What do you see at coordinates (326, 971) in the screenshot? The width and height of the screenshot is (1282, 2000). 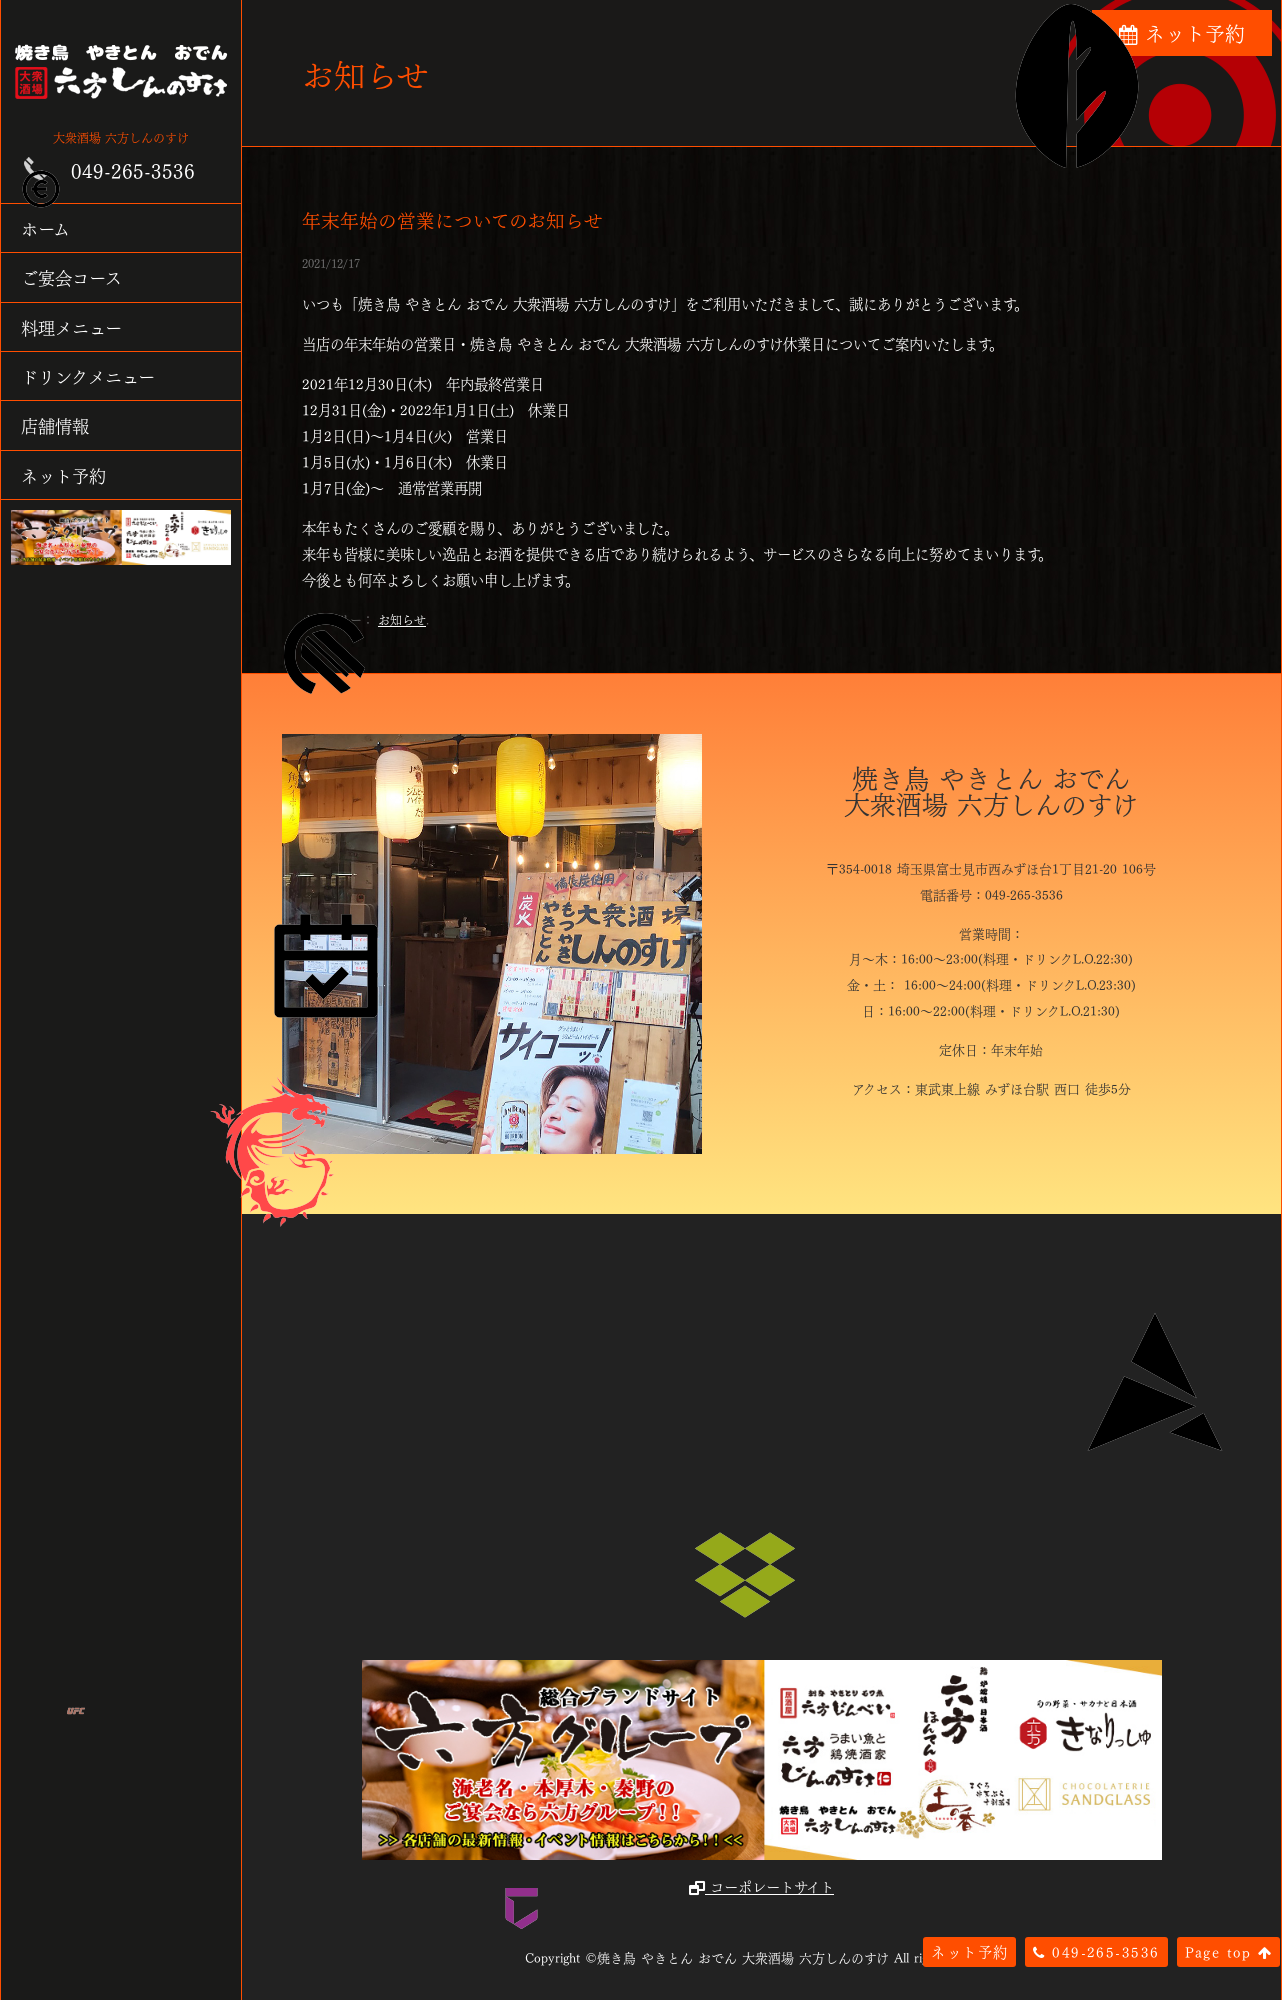 I see `confirm a scheduled event or appointment` at bounding box center [326, 971].